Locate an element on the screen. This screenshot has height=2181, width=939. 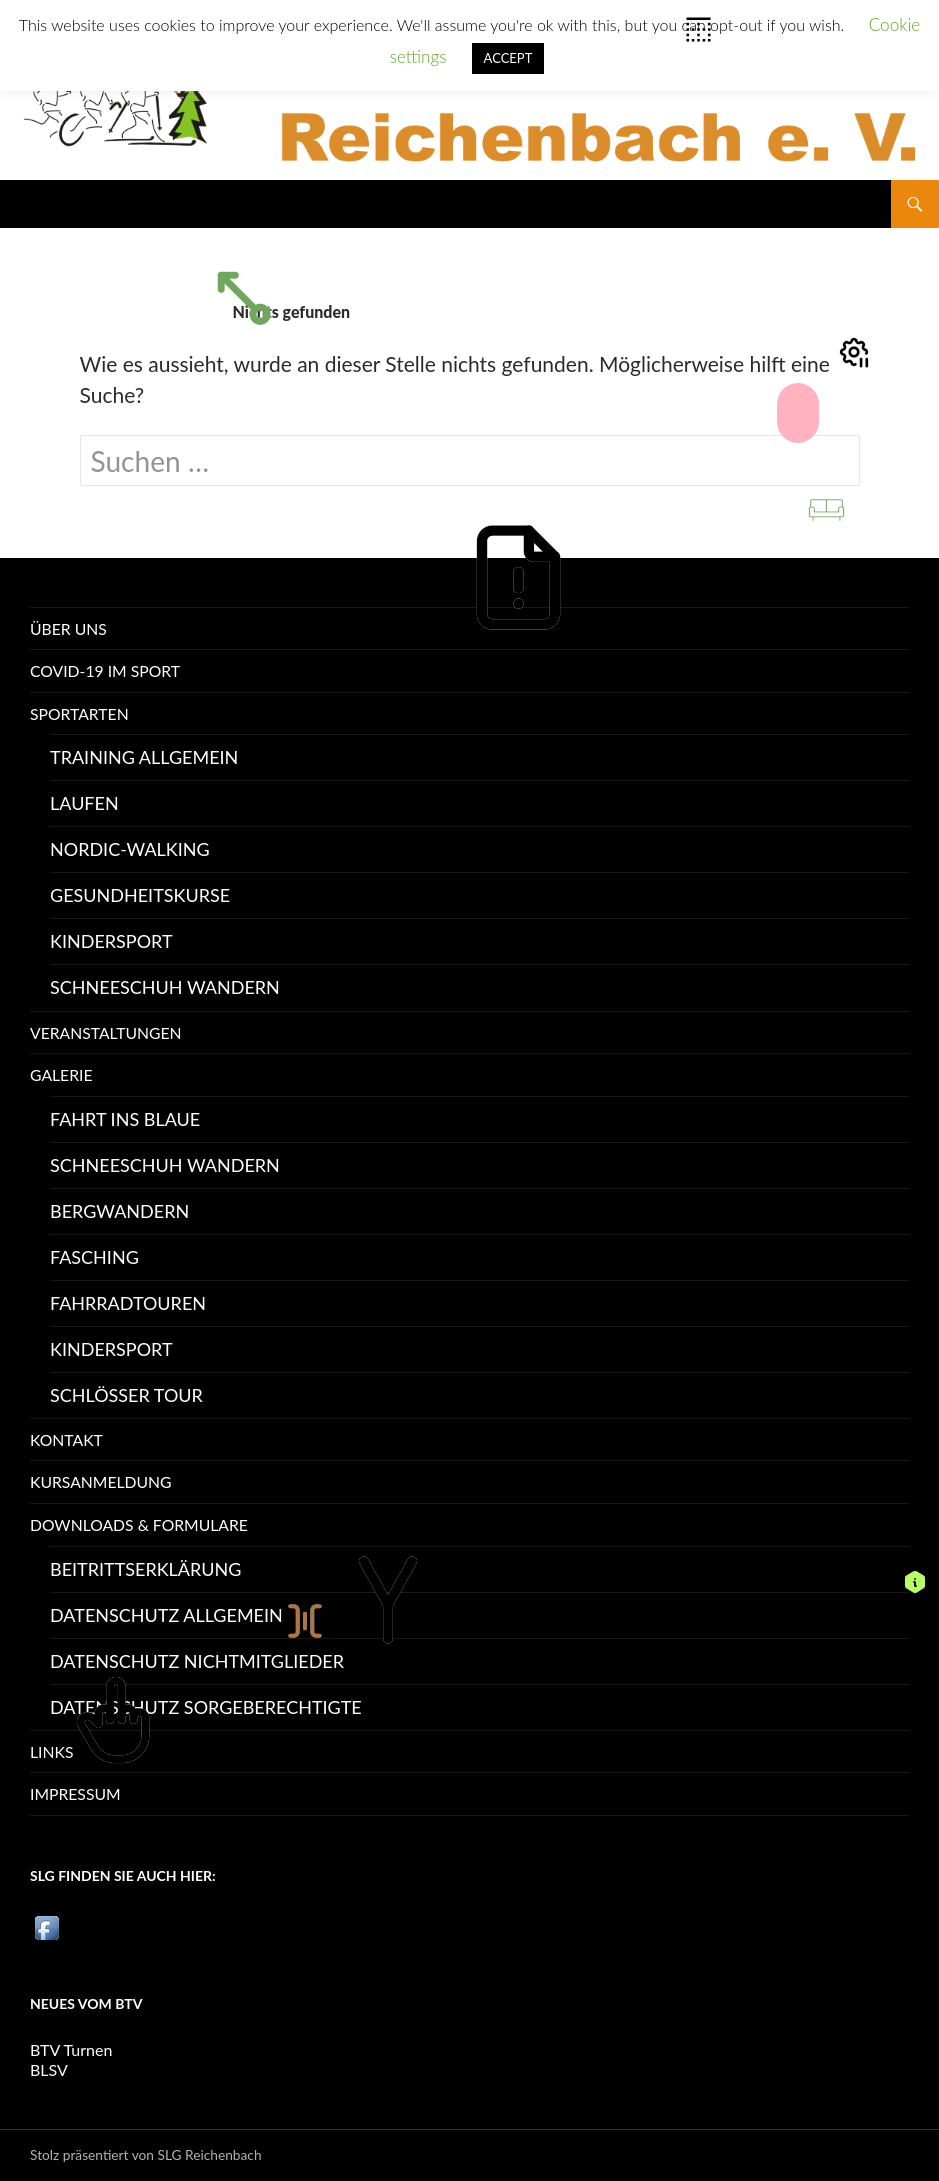
access medication or pharmacy features is located at coordinates (798, 413).